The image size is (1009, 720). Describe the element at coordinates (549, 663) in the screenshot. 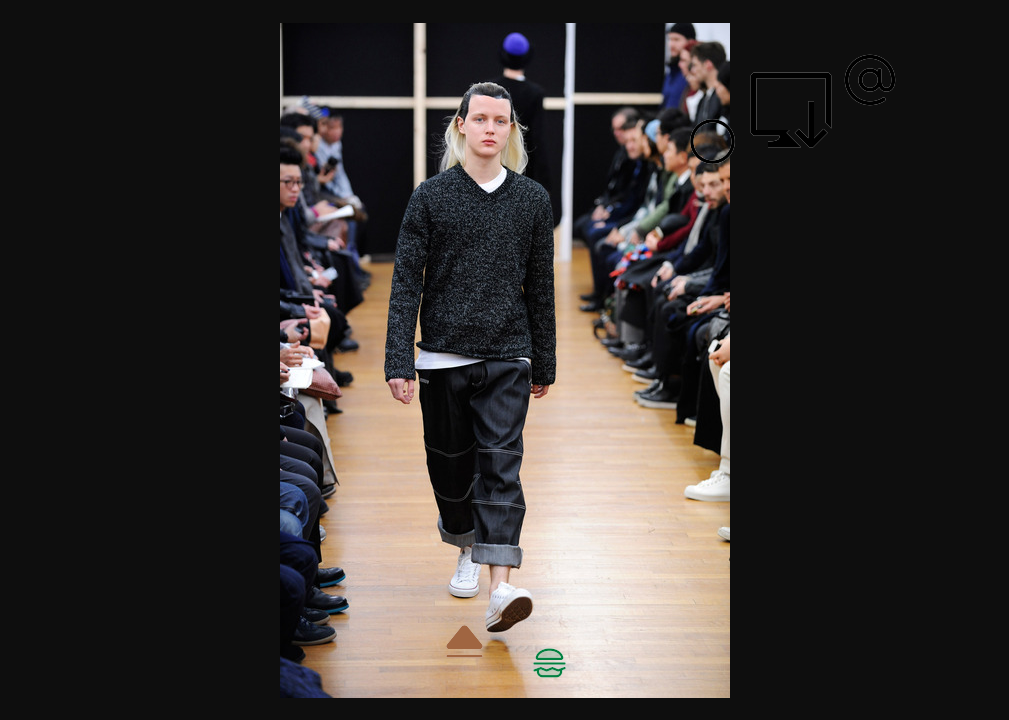

I see `view food or restaurant options` at that location.